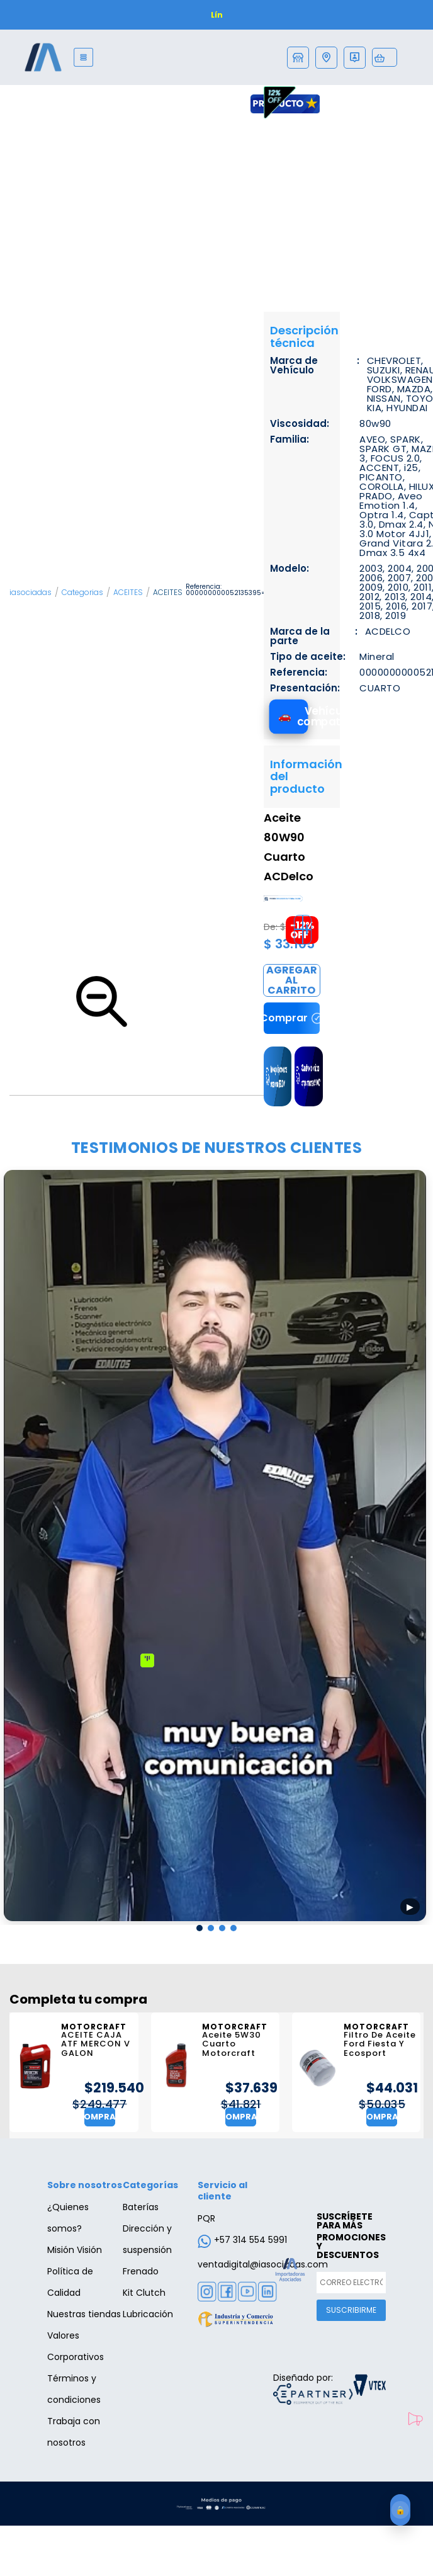 The height and width of the screenshot is (2576, 433). Describe the element at coordinates (415, 2419) in the screenshot. I see `make an announcement or broadcast` at that location.